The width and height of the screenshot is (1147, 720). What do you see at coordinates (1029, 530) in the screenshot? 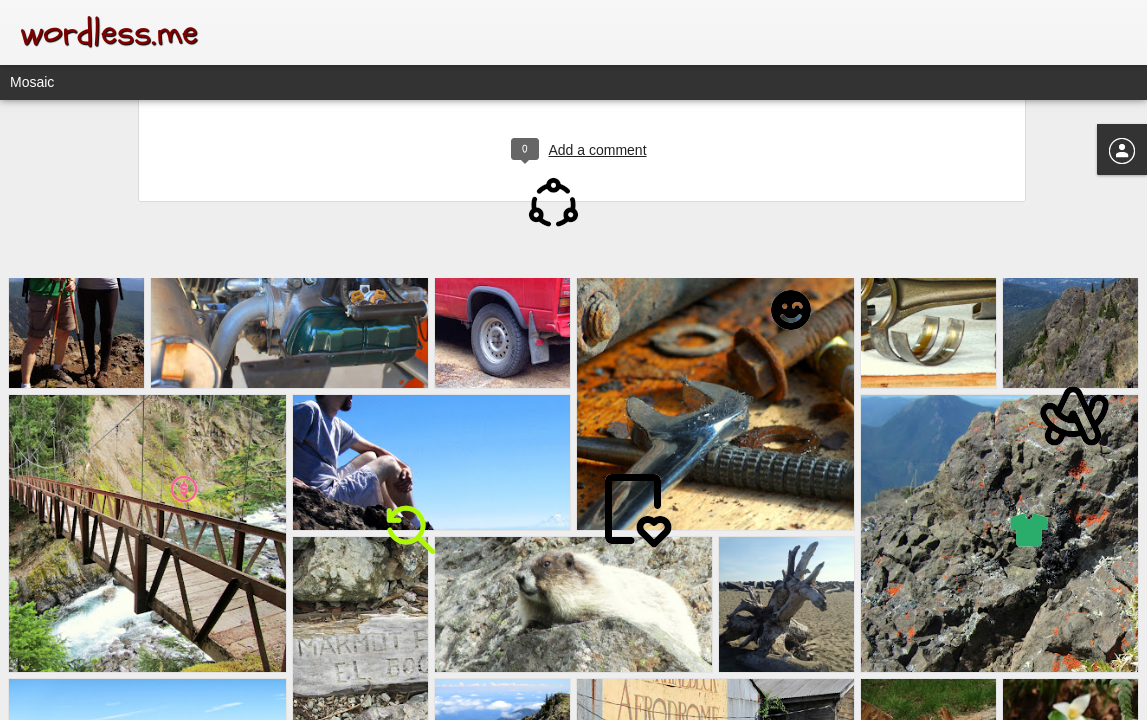
I see `browse clothing or apparel items` at bounding box center [1029, 530].